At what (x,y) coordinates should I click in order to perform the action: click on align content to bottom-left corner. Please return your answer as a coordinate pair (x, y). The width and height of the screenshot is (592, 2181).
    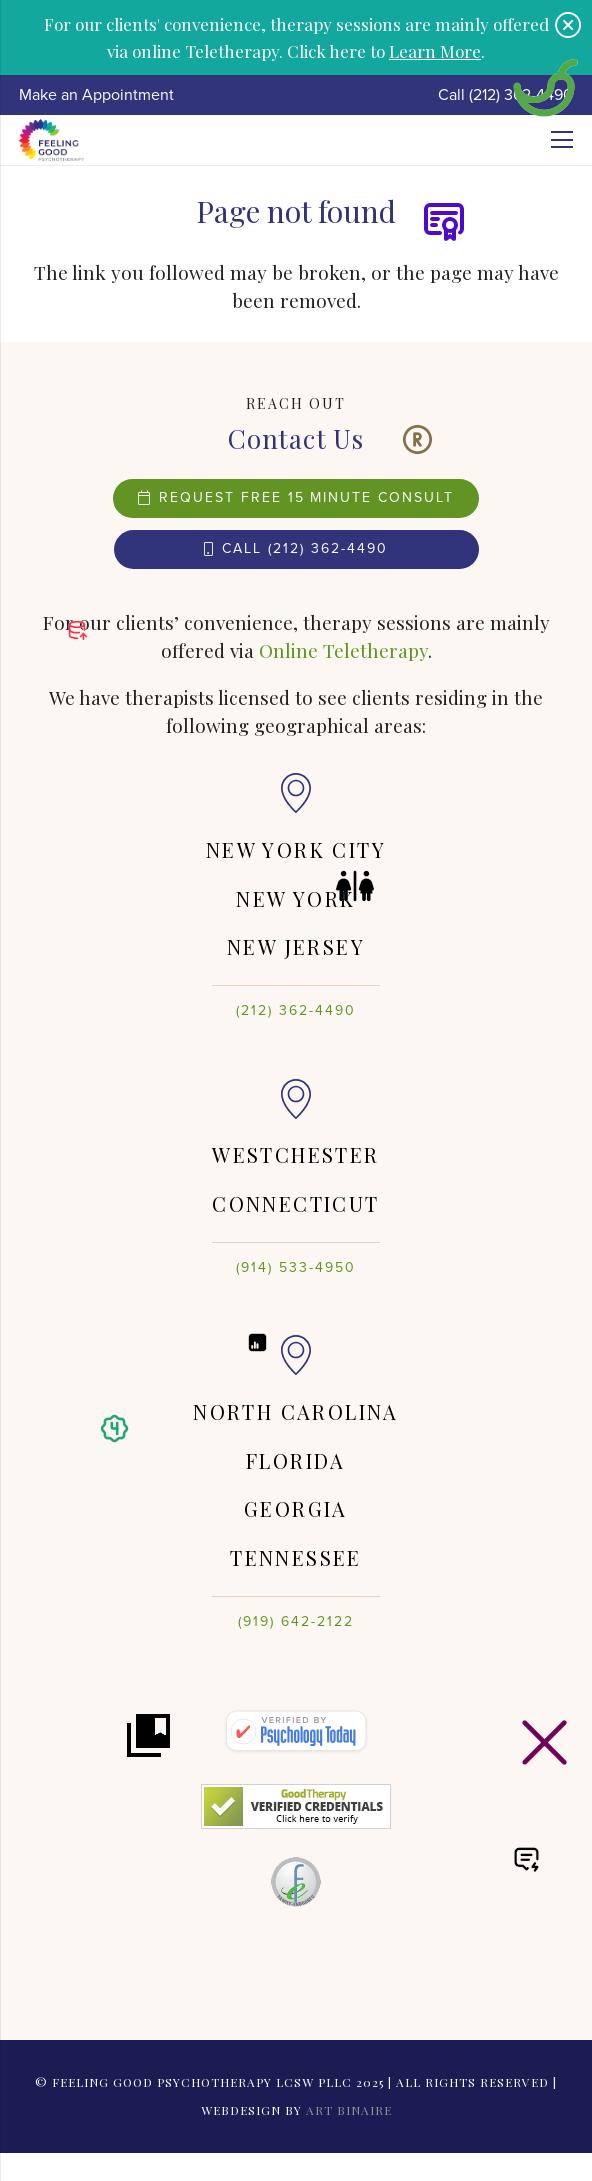
    Looking at the image, I should click on (257, 1342).